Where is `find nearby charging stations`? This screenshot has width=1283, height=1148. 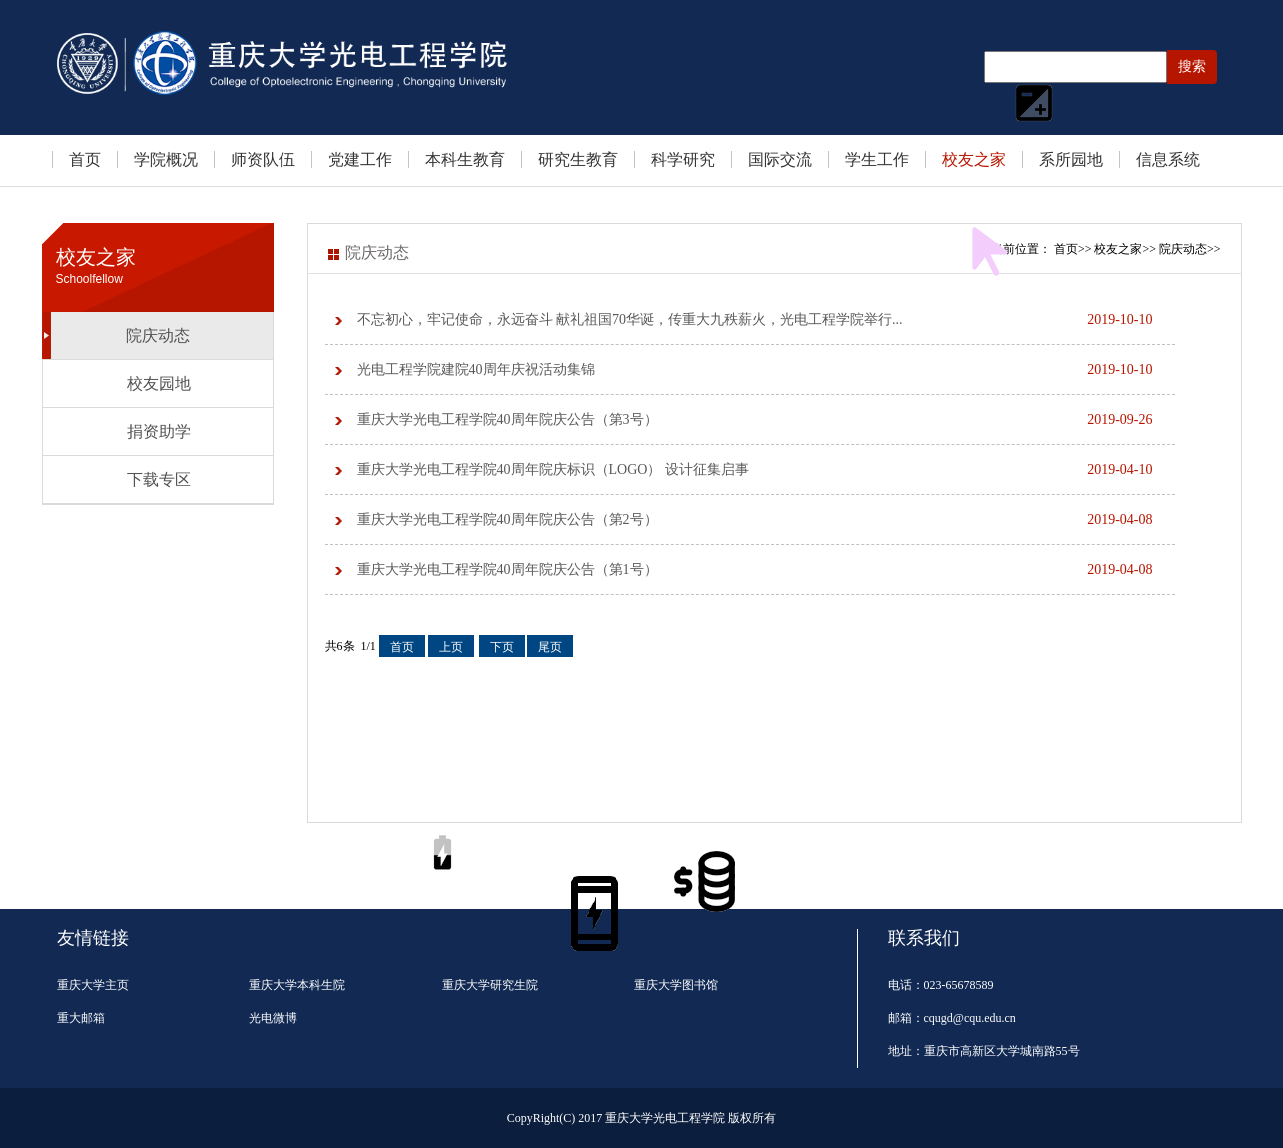
find nearby charging stations is located at coordinates (594, 913).